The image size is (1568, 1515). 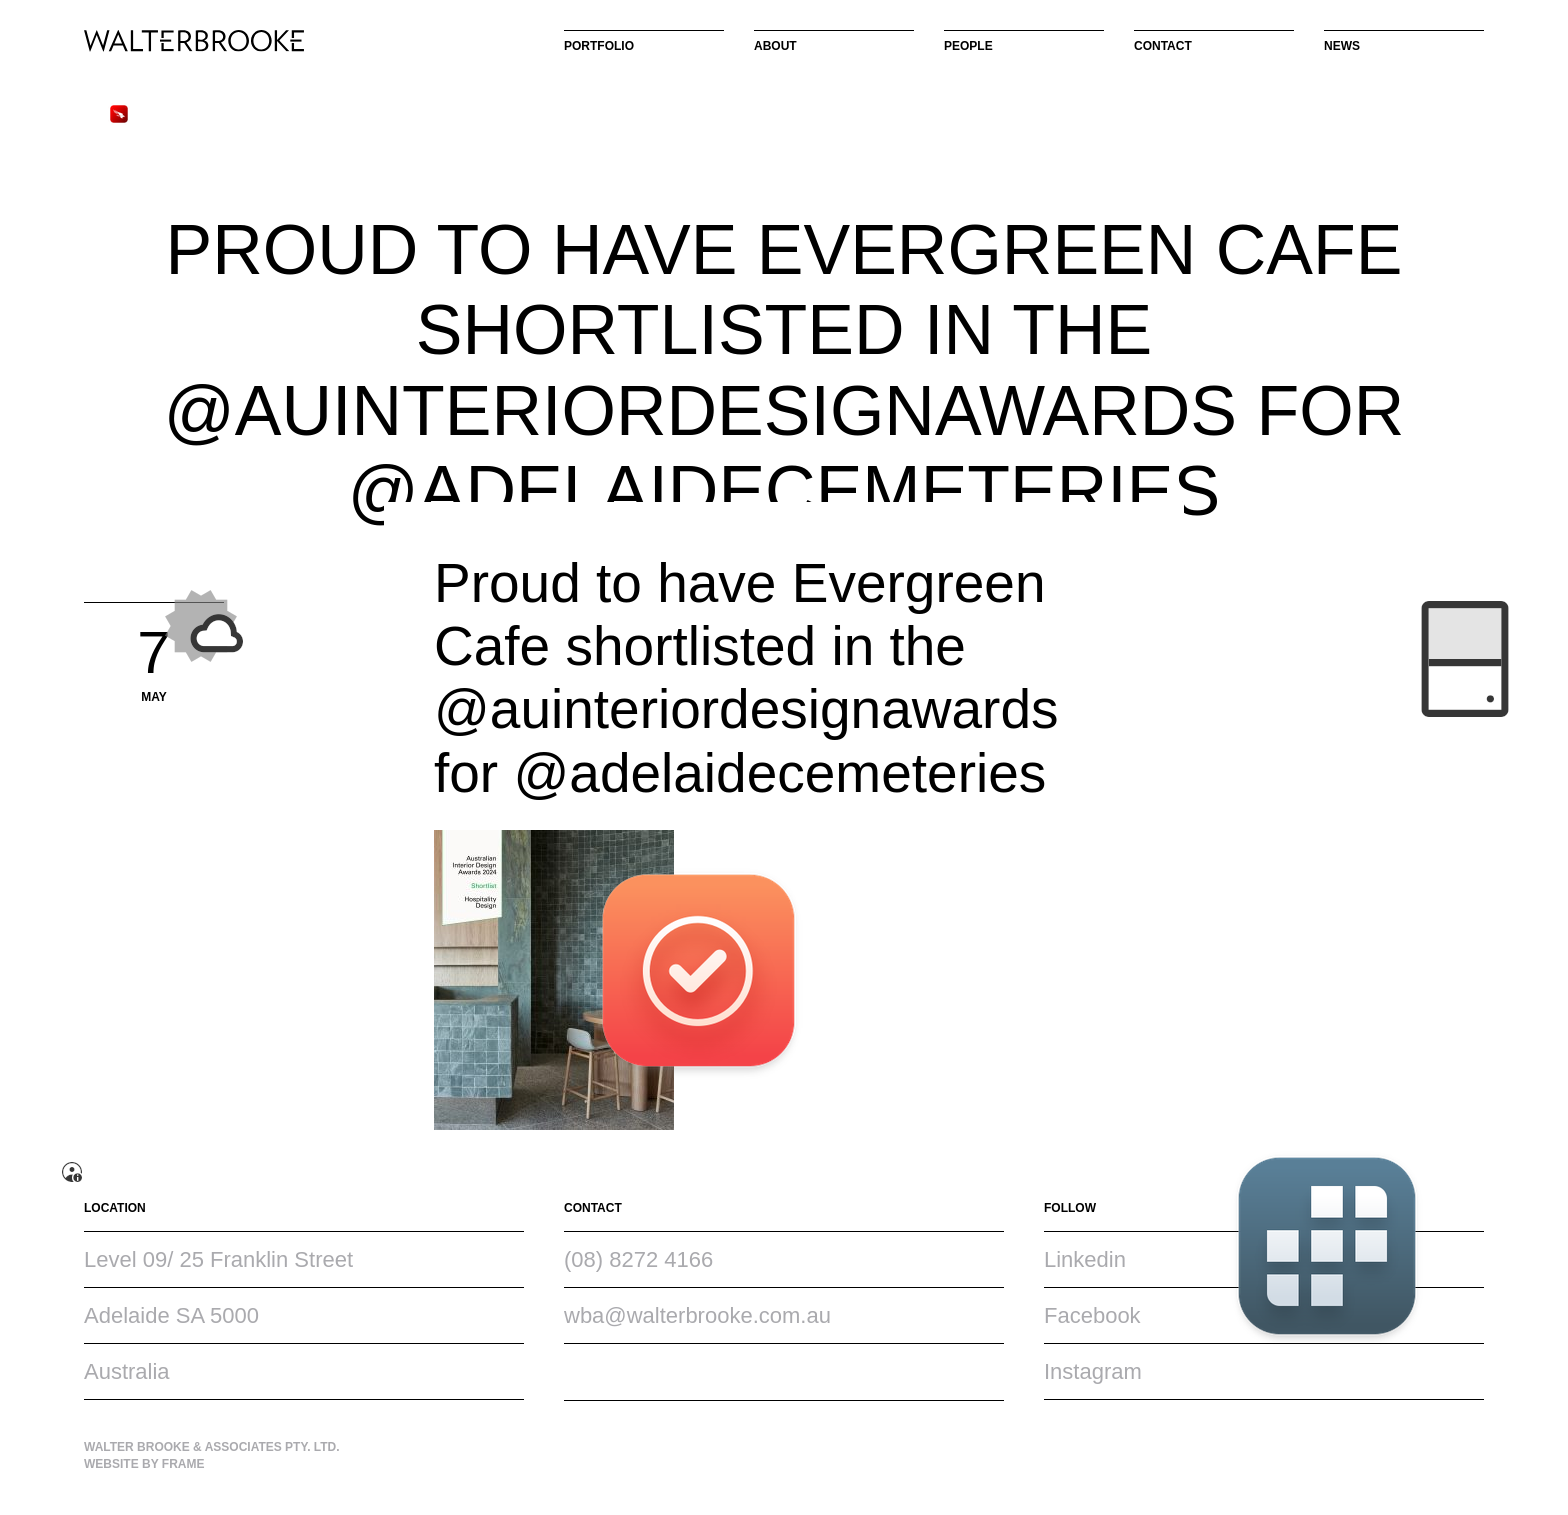 What do you see at coordinates (1327, 1246) in the screenshot?
I see `open stata statistical software` at bounding box center [1327, 1246].